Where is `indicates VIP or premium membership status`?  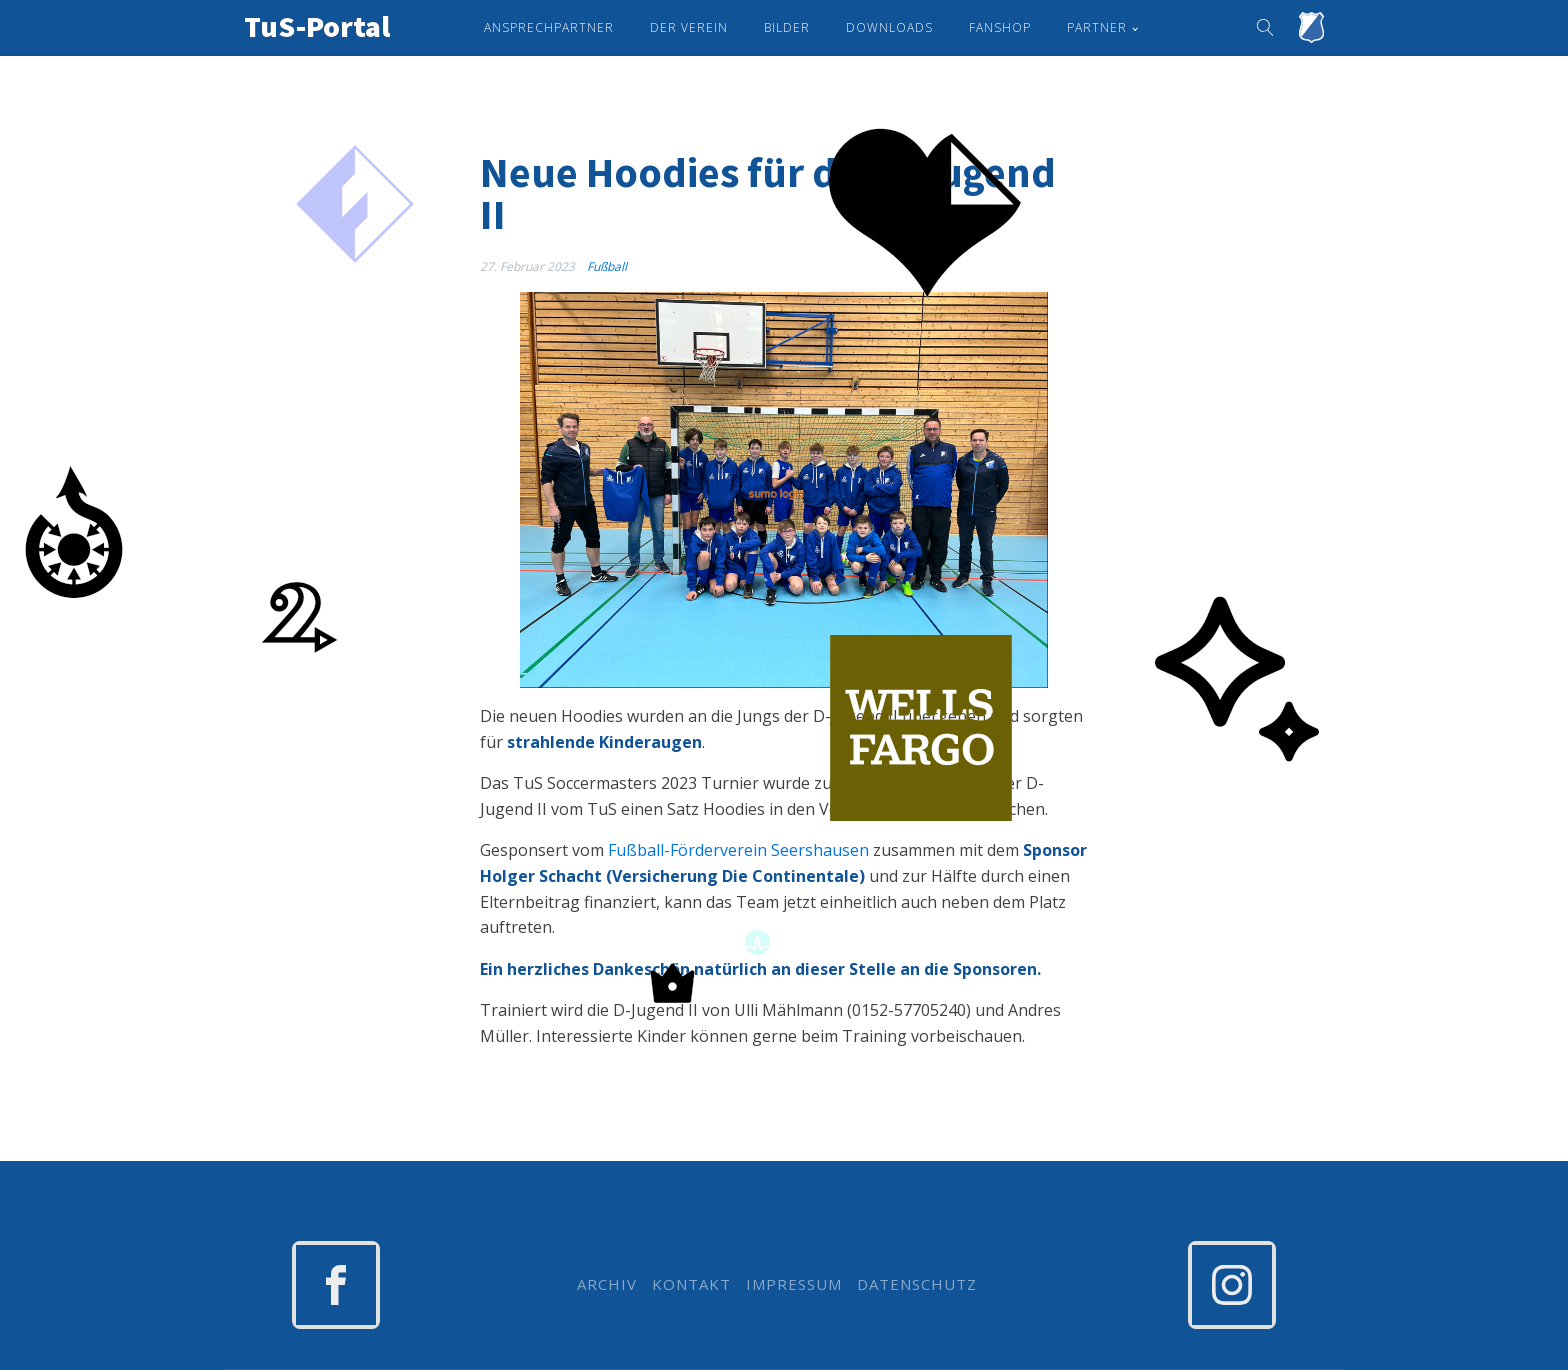
indicates VIP or premium membership status is located at coordinates (672, 984).